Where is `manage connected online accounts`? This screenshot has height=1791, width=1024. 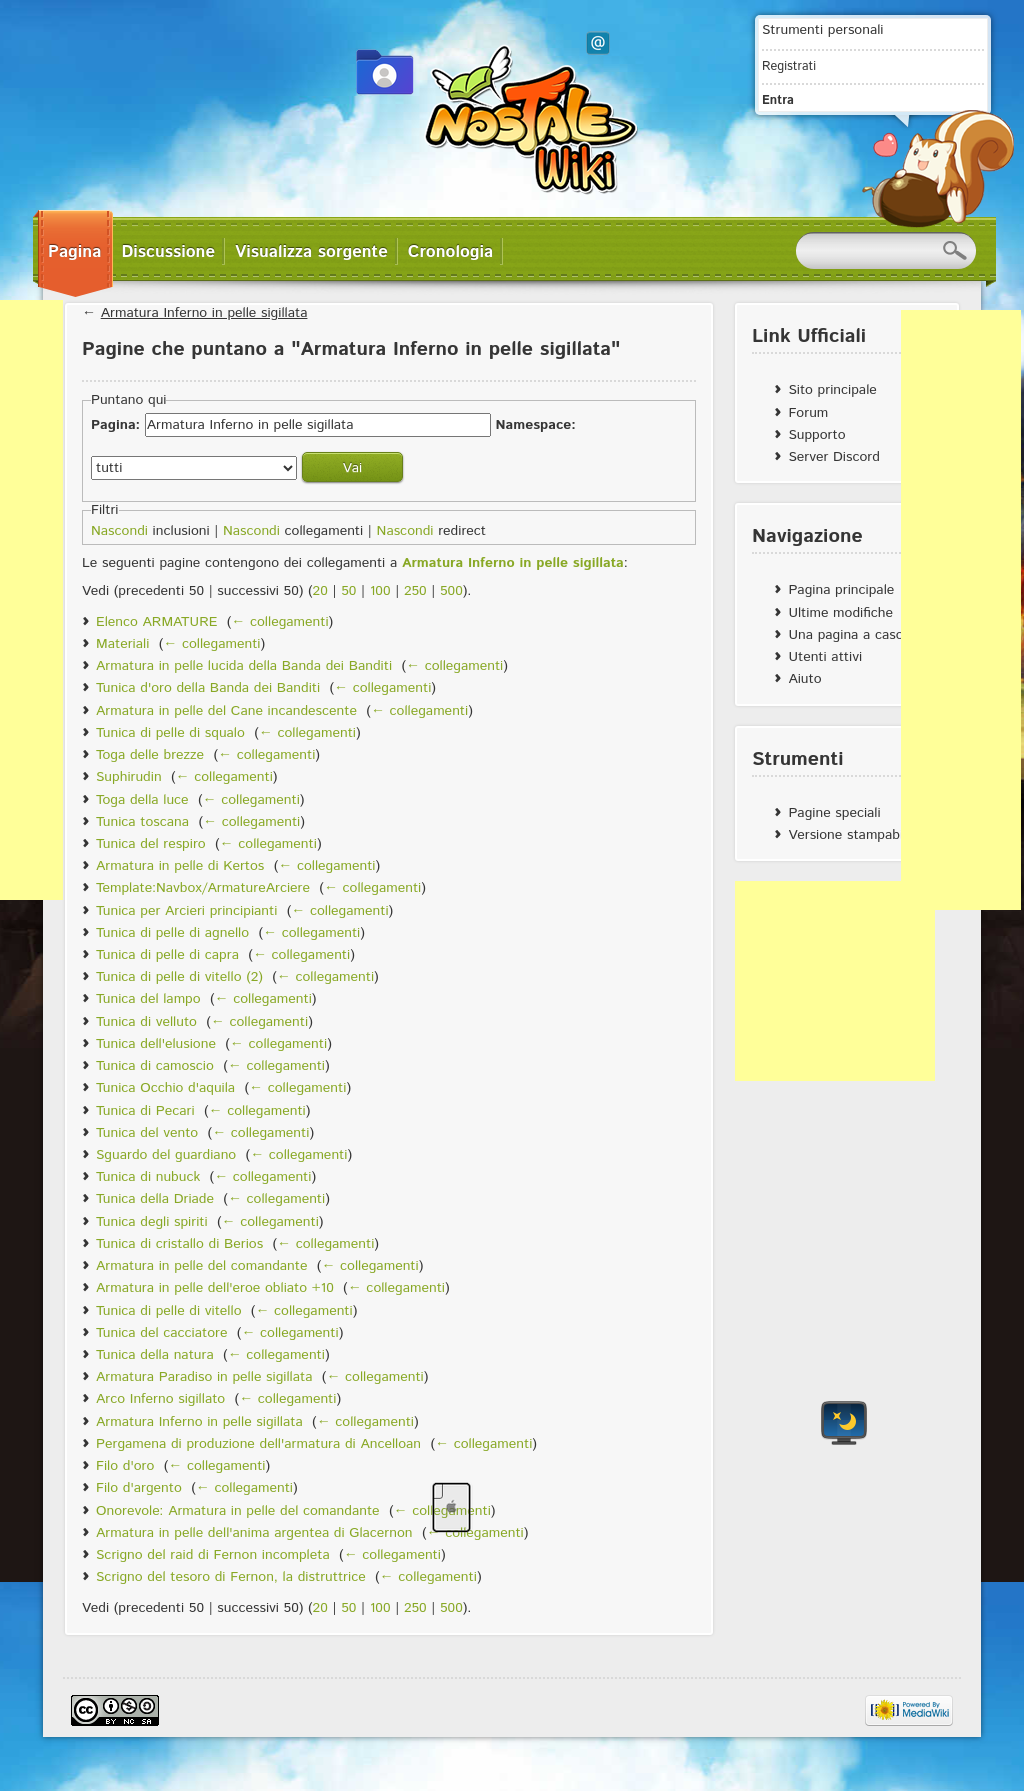
manage connected online accounts is located at coordinates (598, 43).